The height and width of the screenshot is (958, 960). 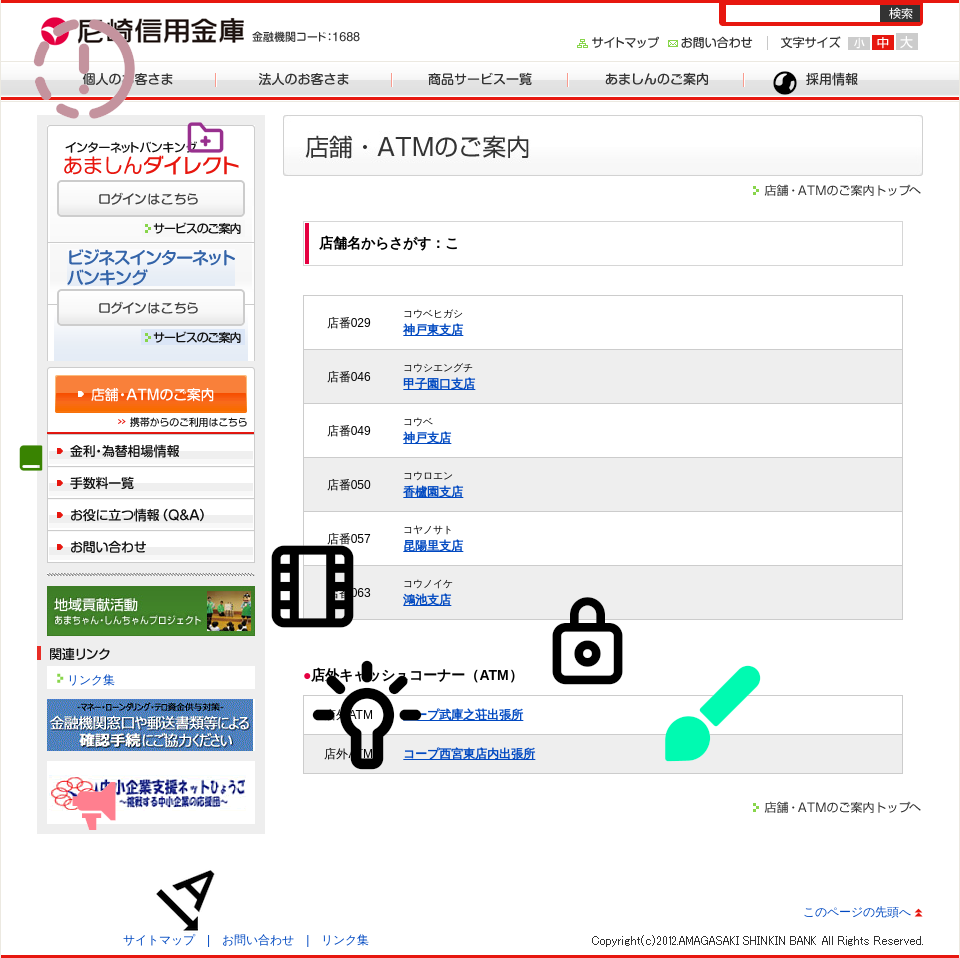 I want to click on access brush or painting tools, so click(x=712, y=713).